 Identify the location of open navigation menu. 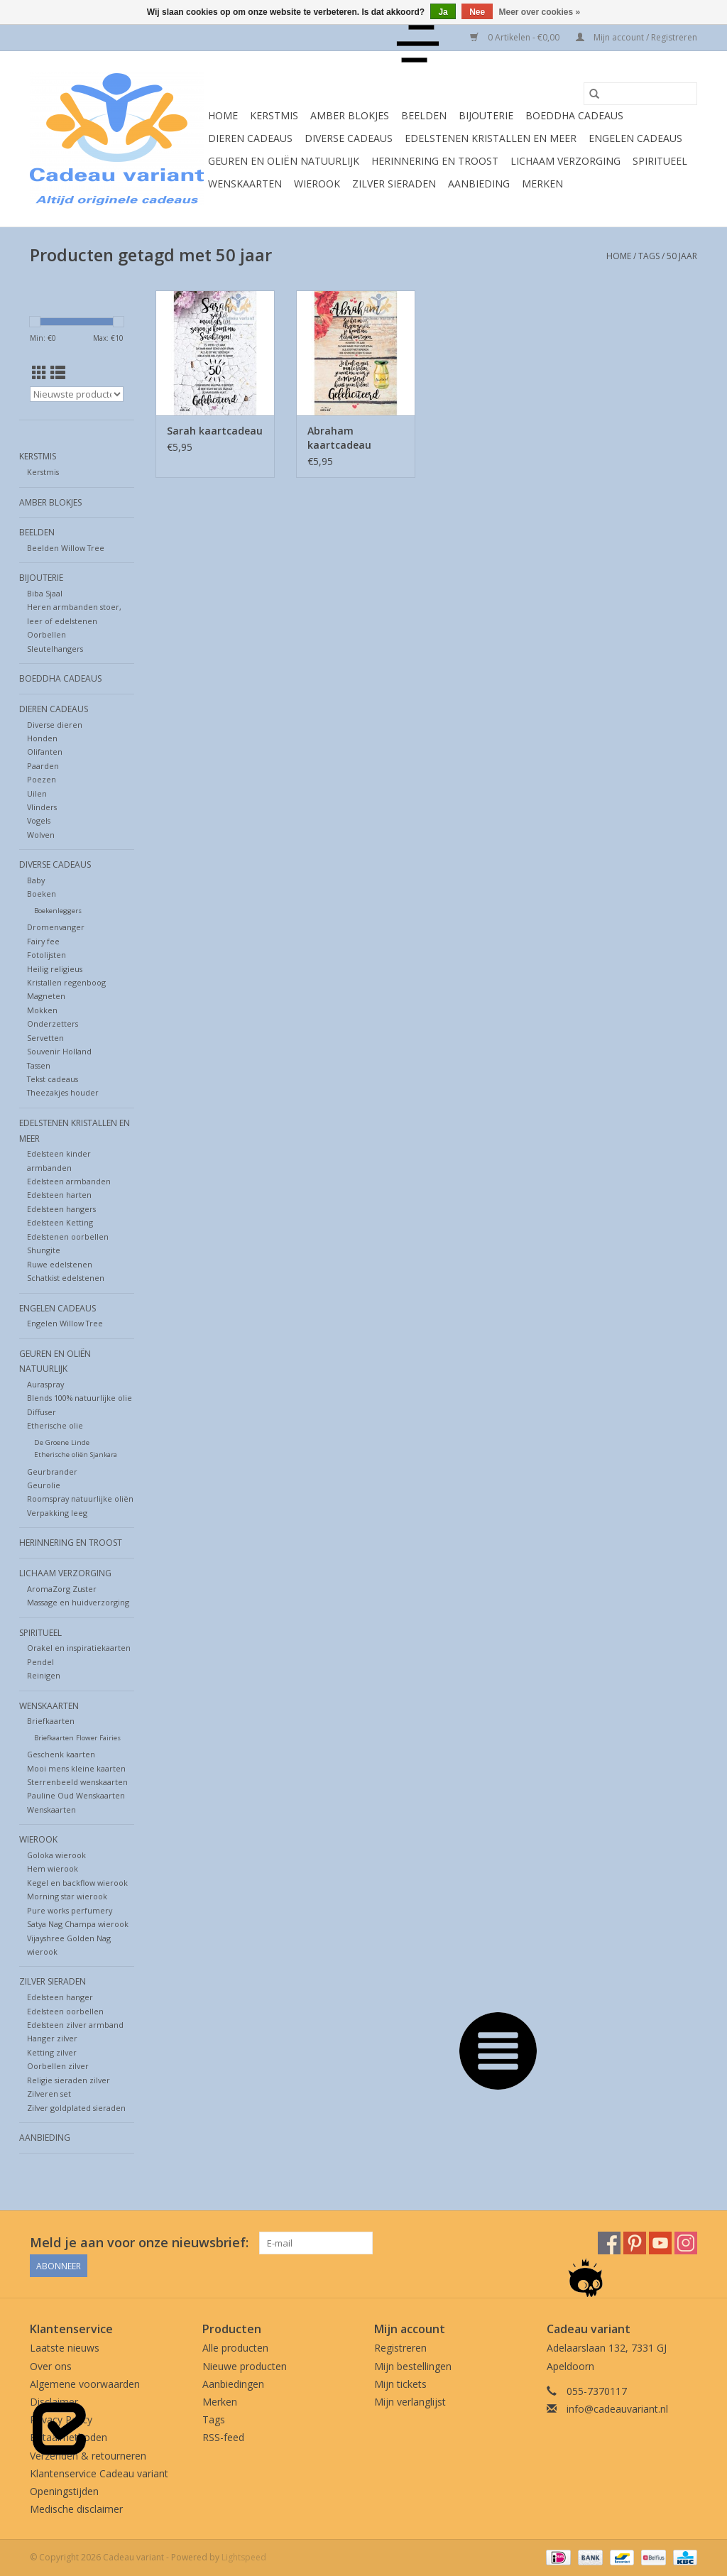
(417, 43).